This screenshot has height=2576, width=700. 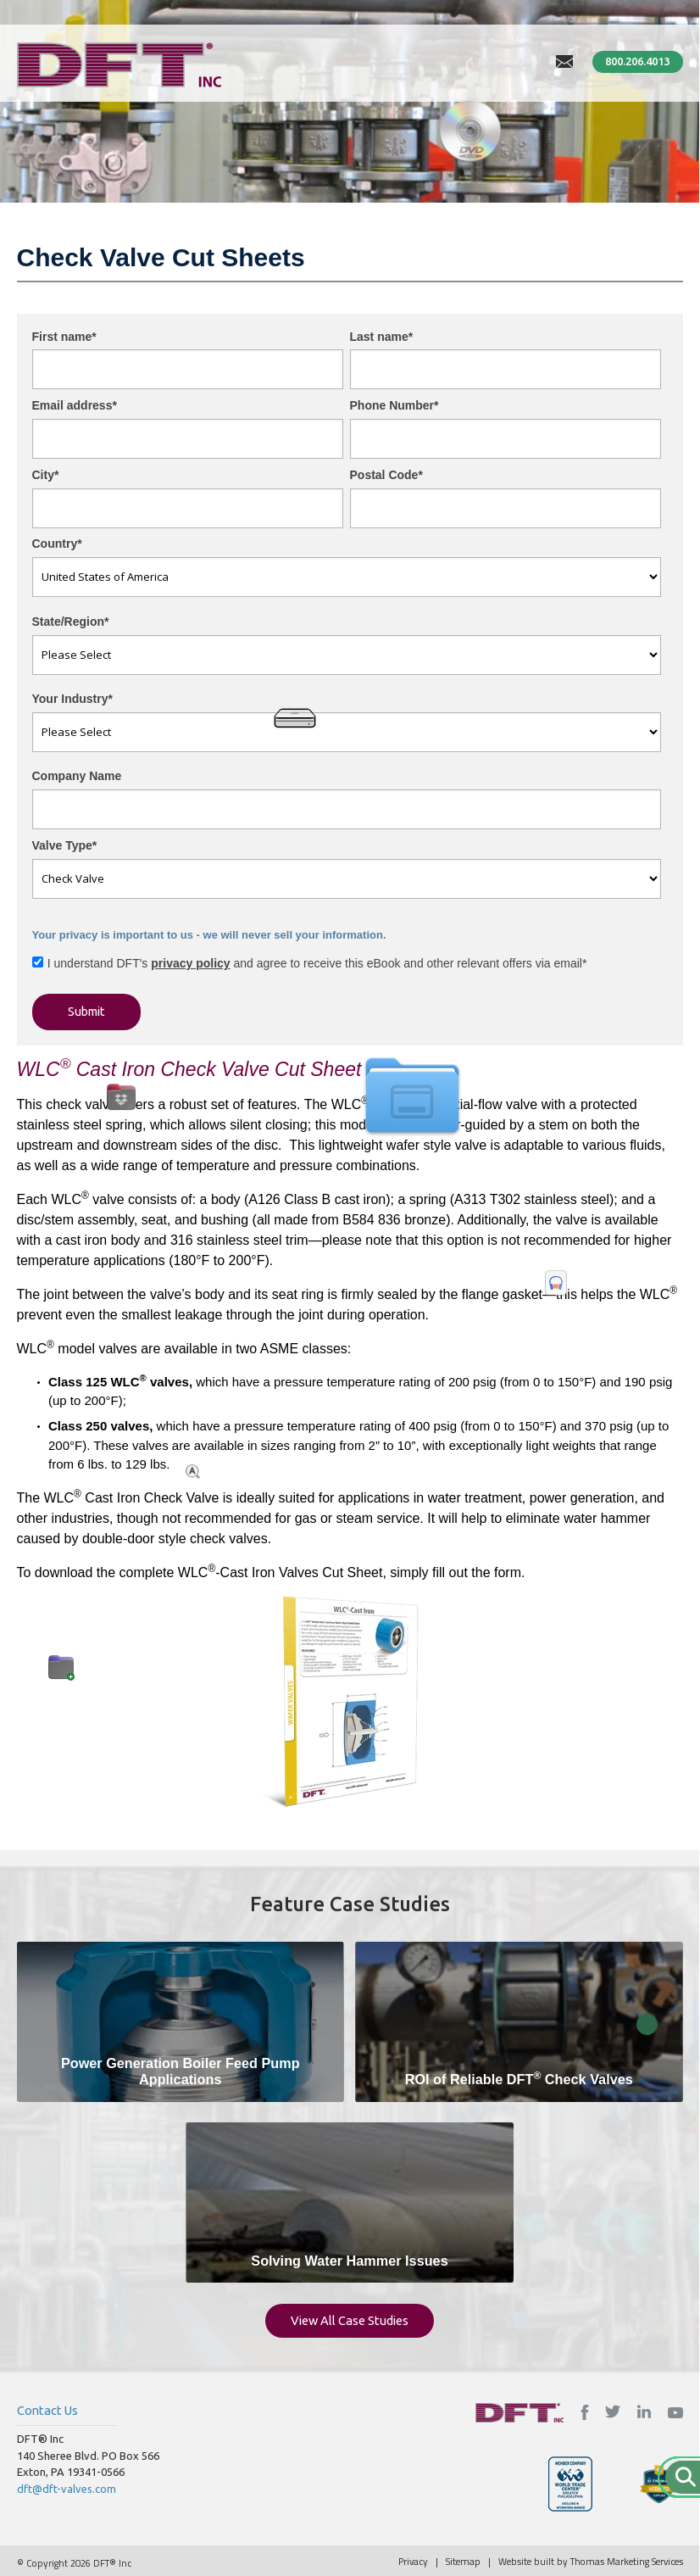 I want to click on indicates a DVD-RAM disc in the system, so click(x=470, y=132).